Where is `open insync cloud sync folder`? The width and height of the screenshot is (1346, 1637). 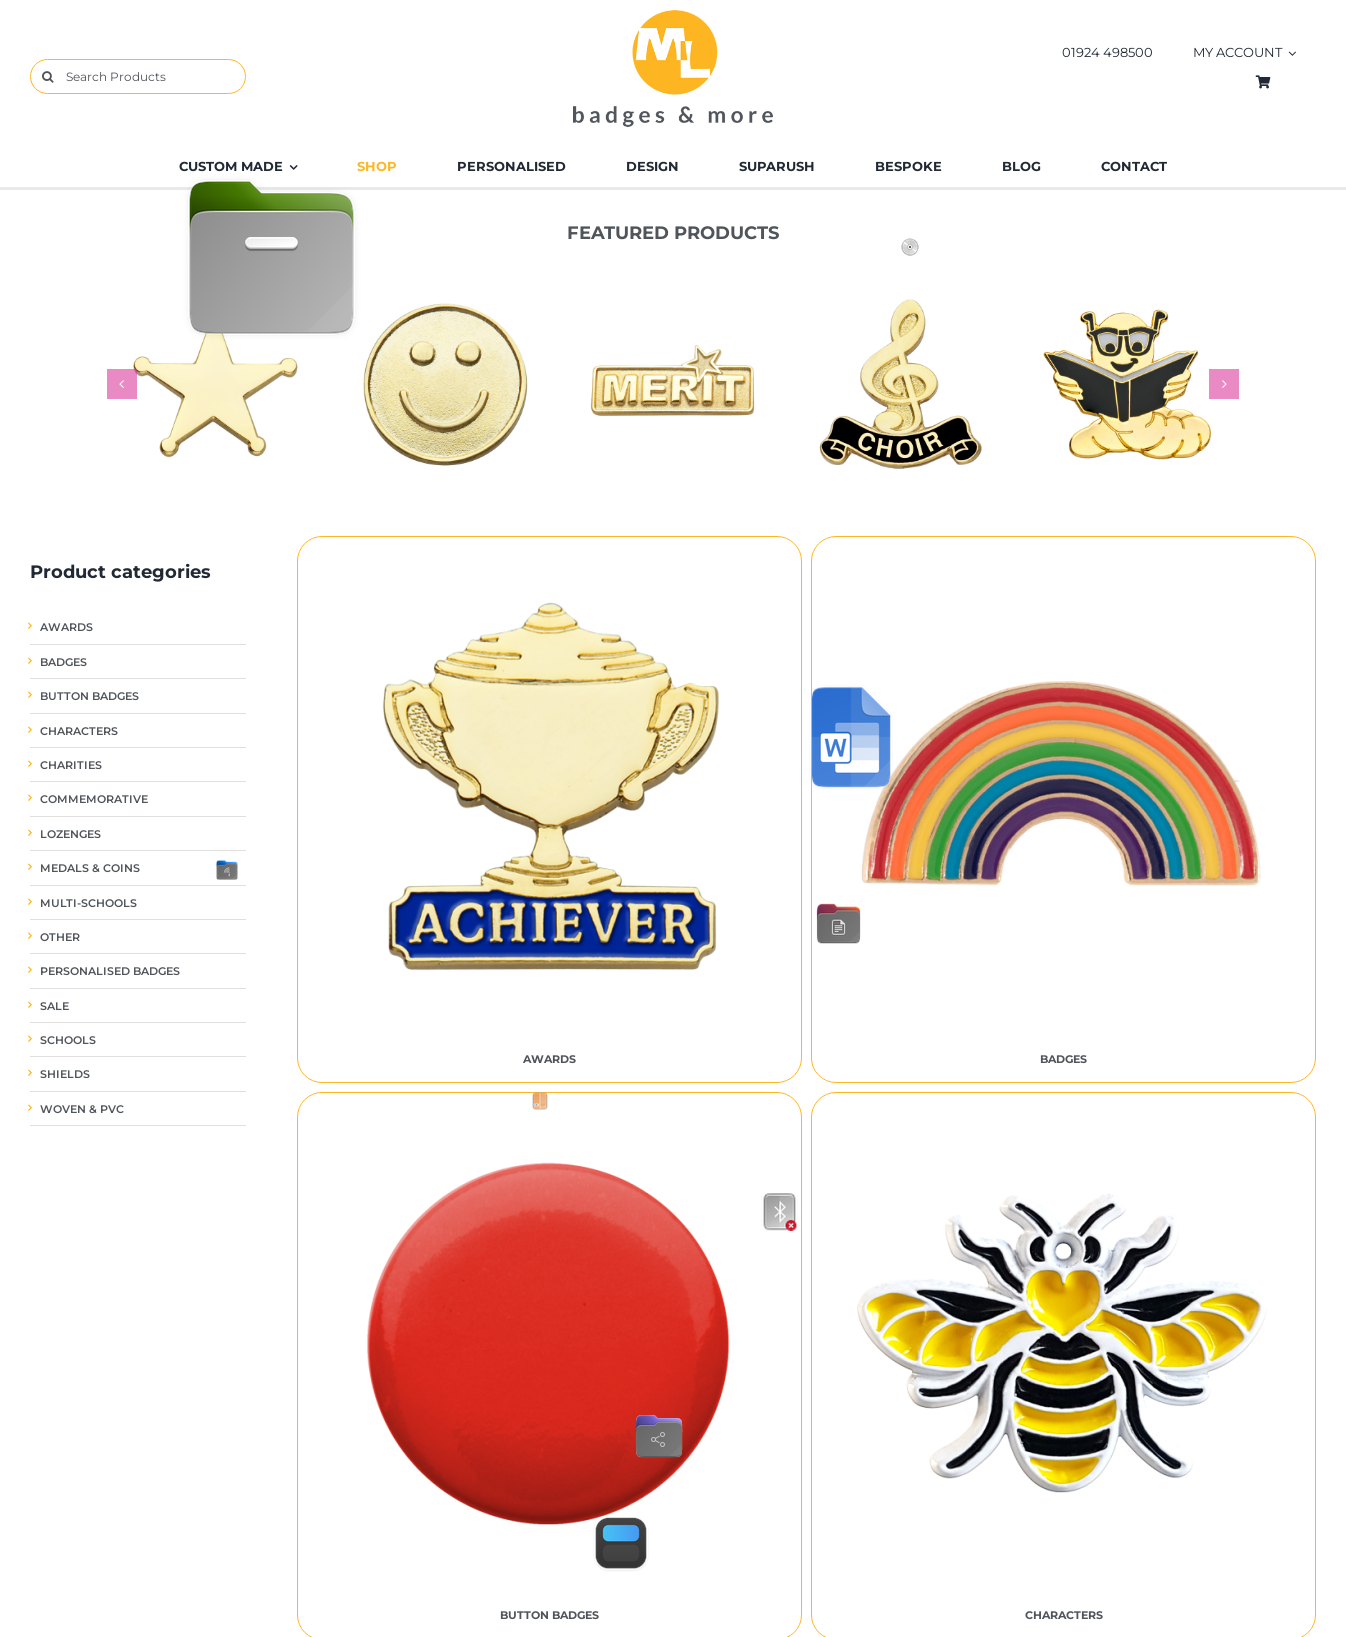 open insync cloud sync folder is located at coordinates (227, 870).